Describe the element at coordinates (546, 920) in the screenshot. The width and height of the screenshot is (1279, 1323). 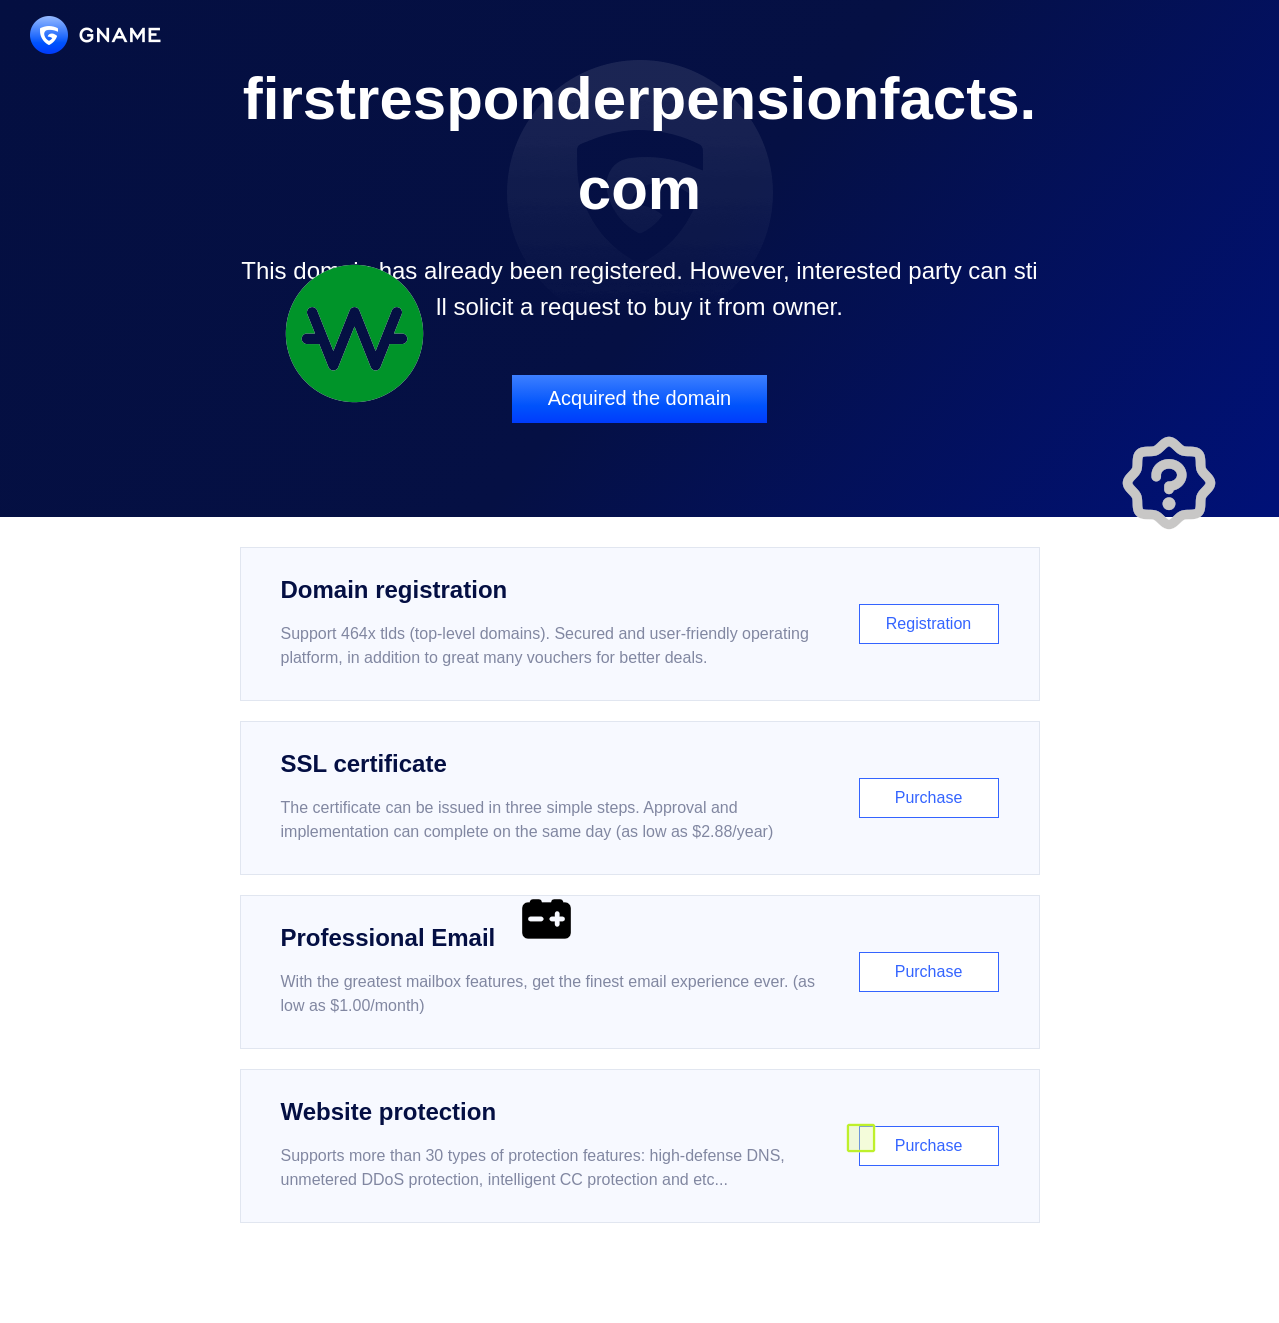
I see `check vehicle battery status` at that location.